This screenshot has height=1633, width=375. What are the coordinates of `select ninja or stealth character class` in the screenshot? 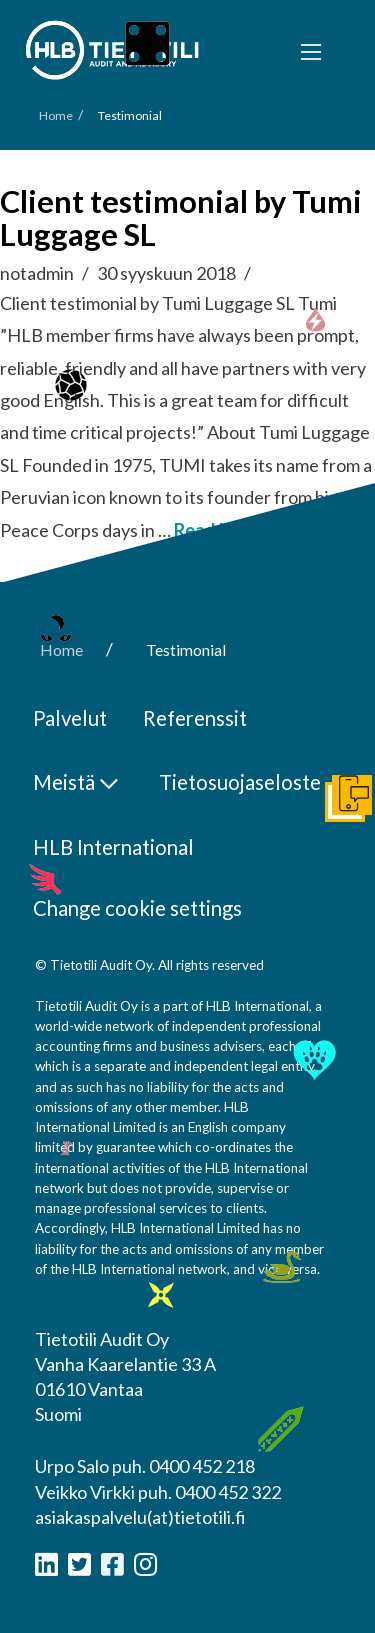 It's located at (161, 1295).